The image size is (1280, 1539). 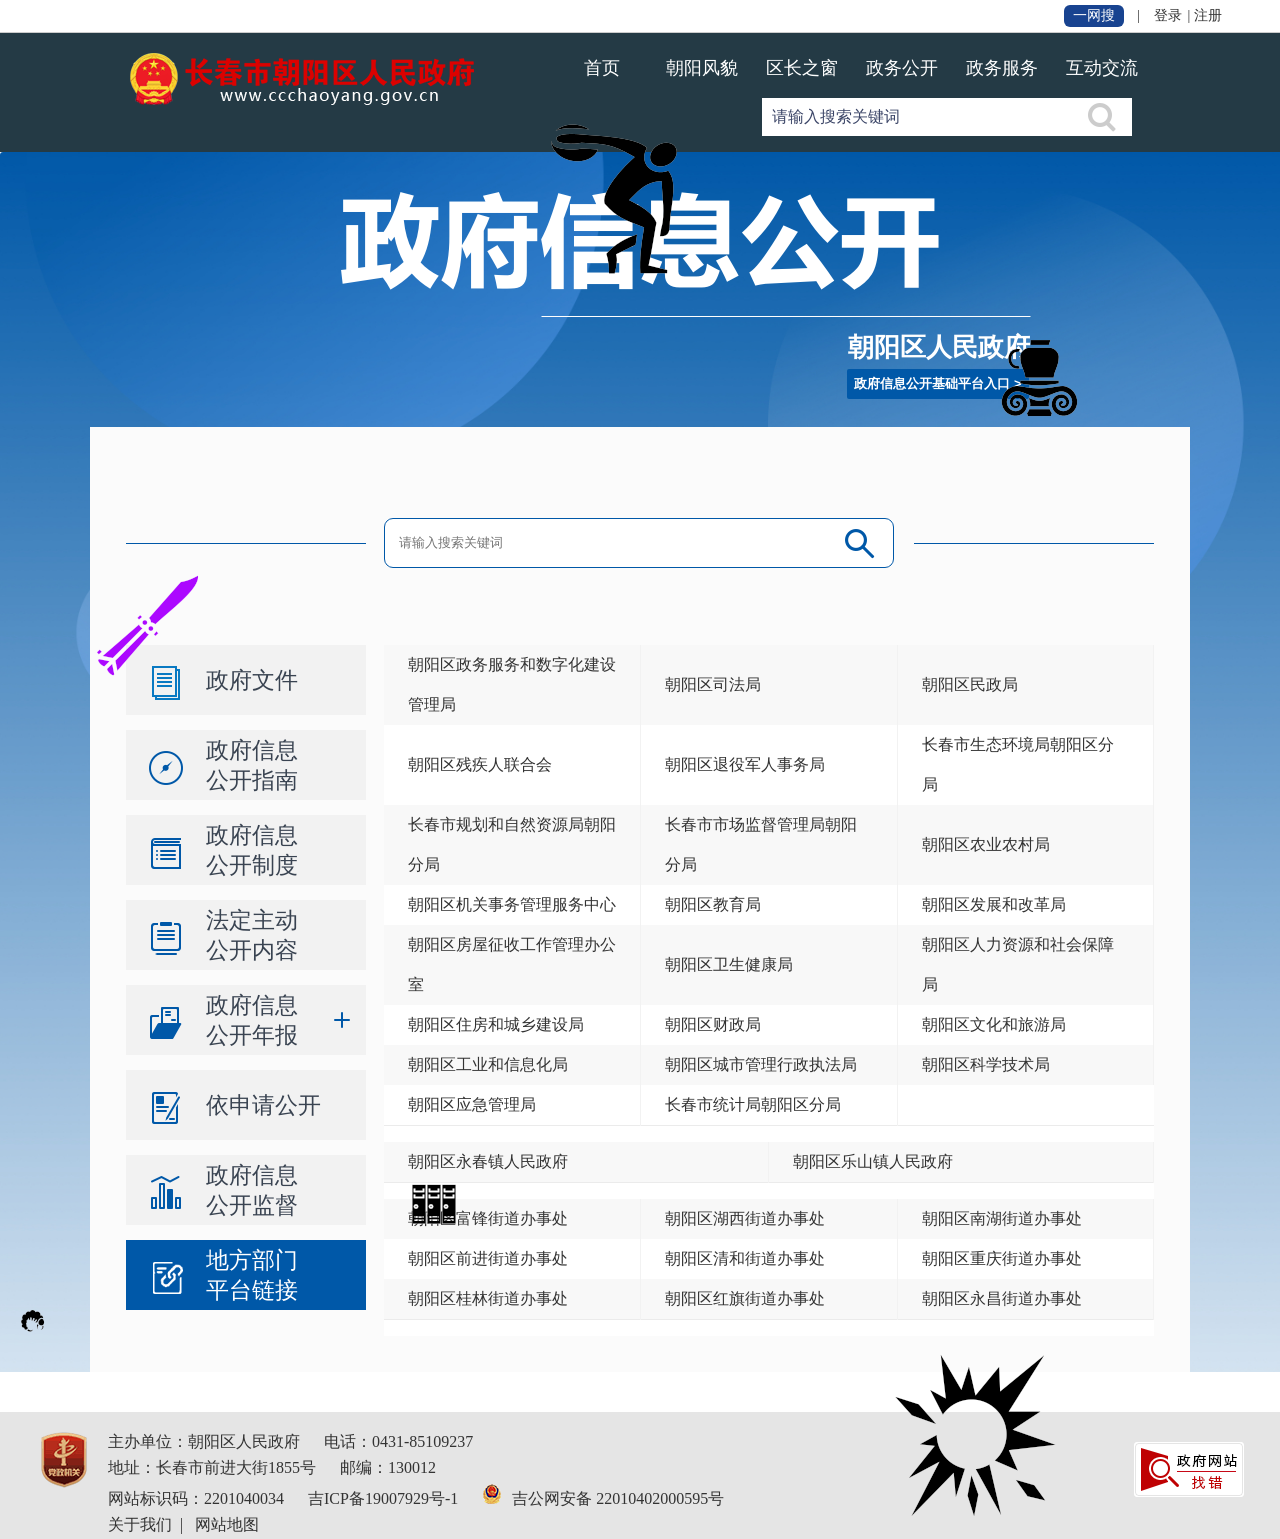 I want to click on decorative item or artifact in a game inventory, so click(x=1039, y=377).